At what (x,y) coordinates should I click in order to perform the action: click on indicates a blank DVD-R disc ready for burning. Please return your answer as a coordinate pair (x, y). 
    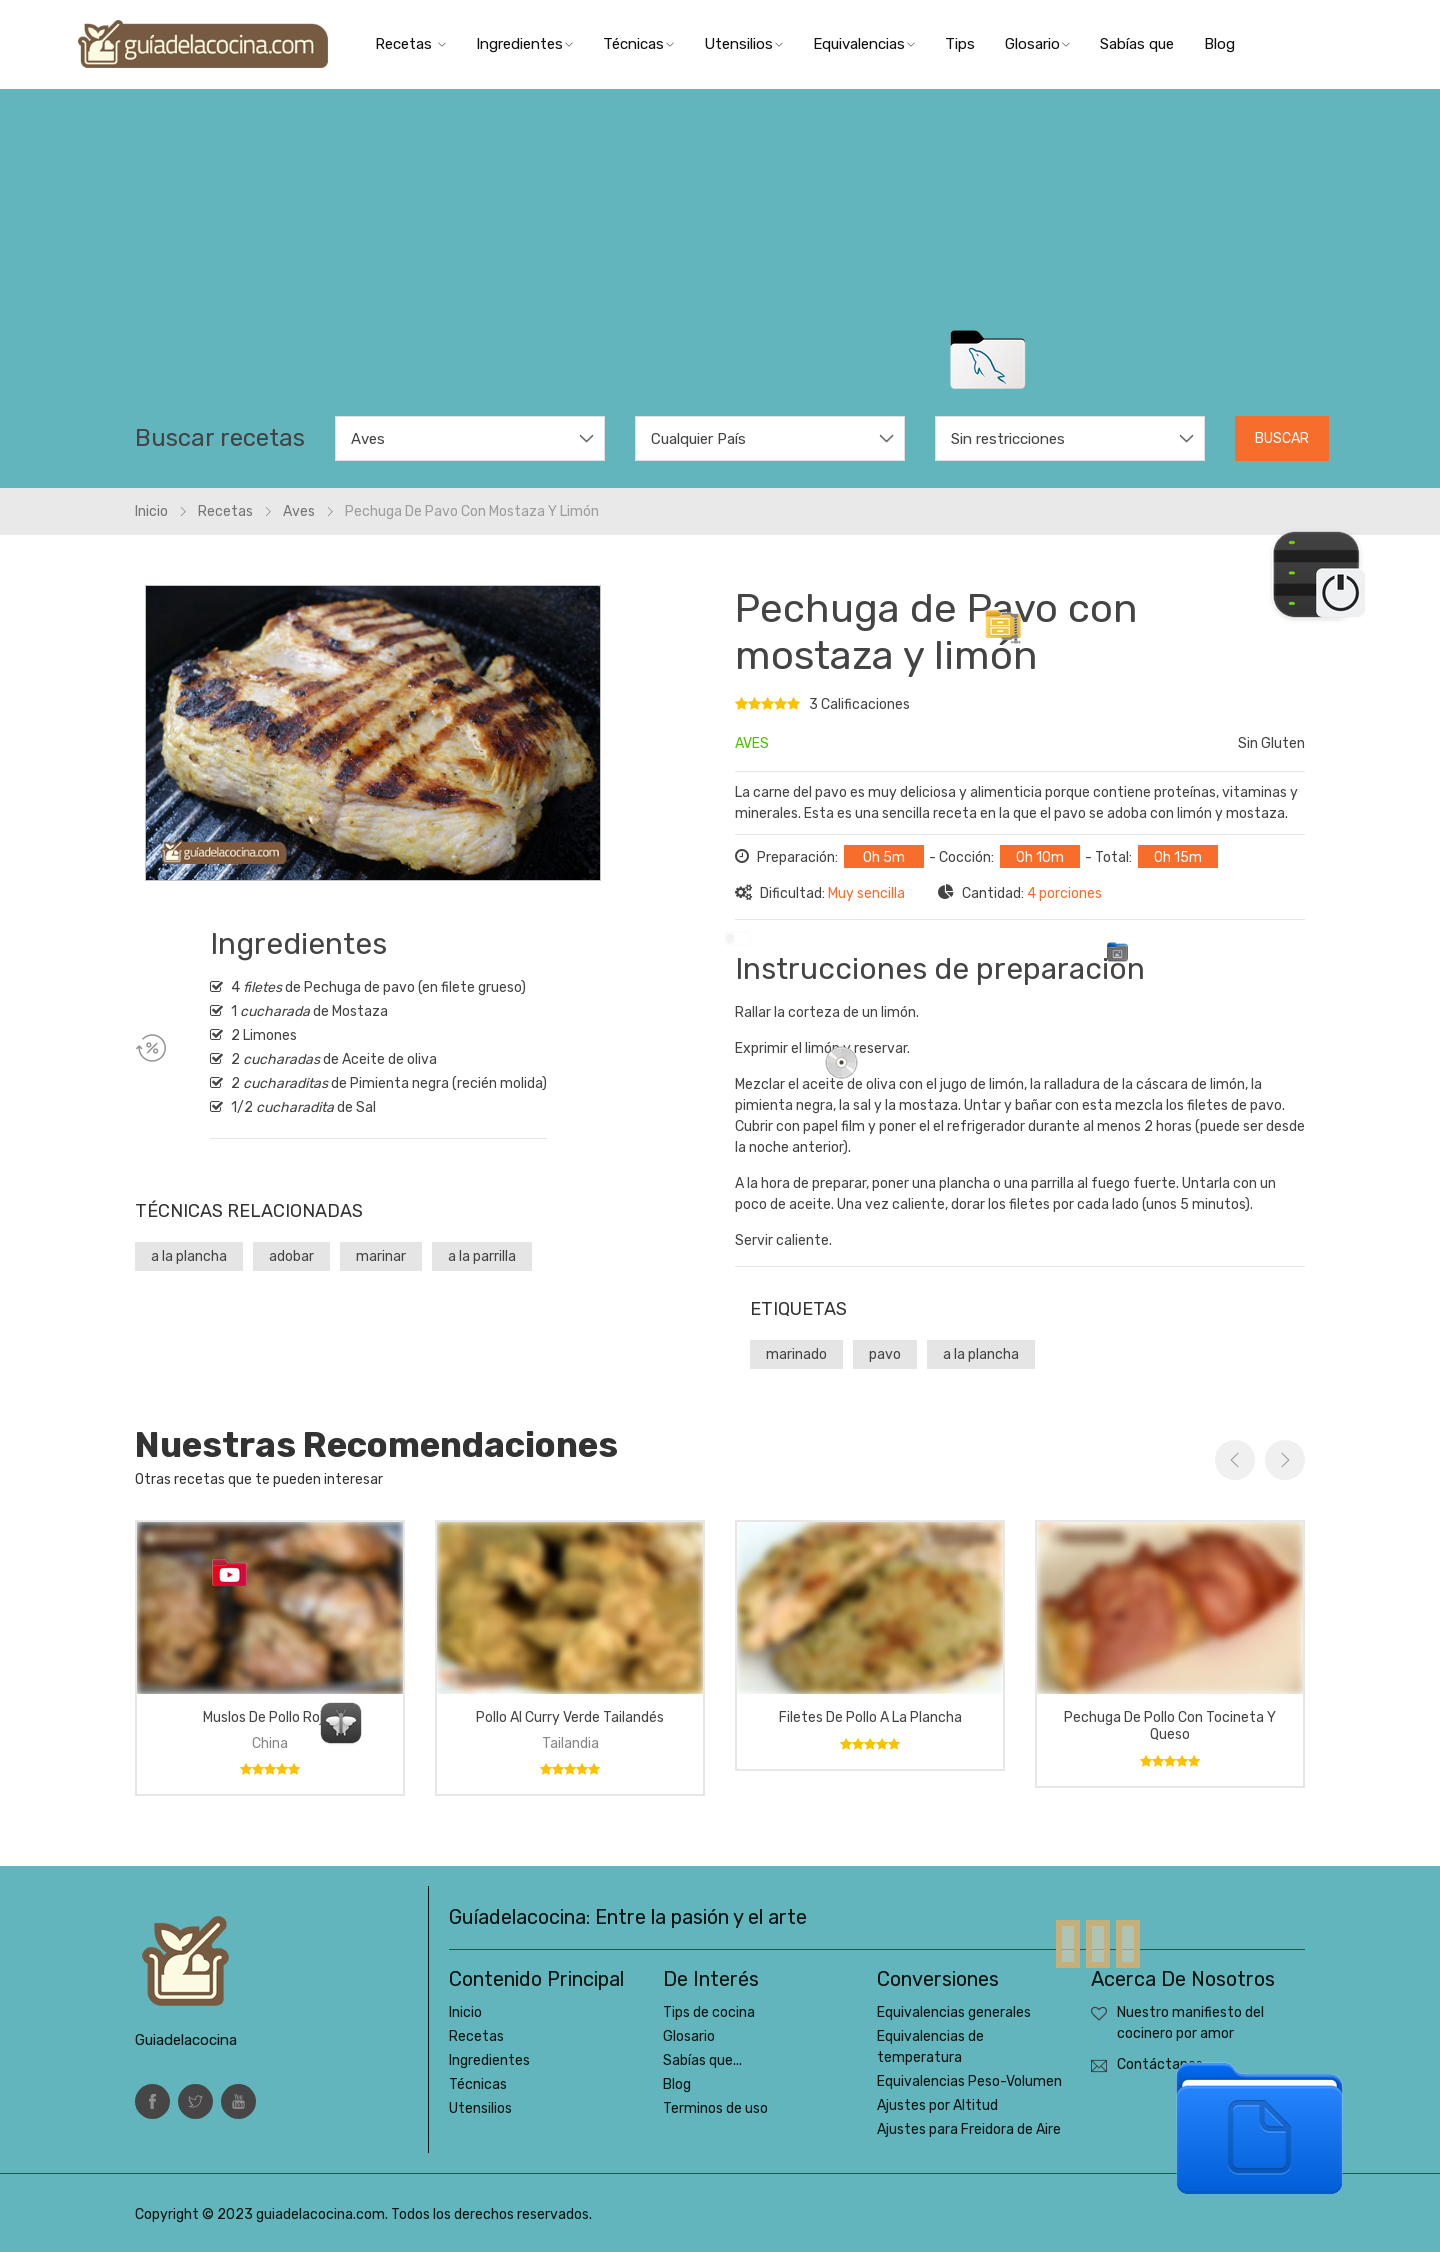
    Looking at the image, I should click on (841, 1062).